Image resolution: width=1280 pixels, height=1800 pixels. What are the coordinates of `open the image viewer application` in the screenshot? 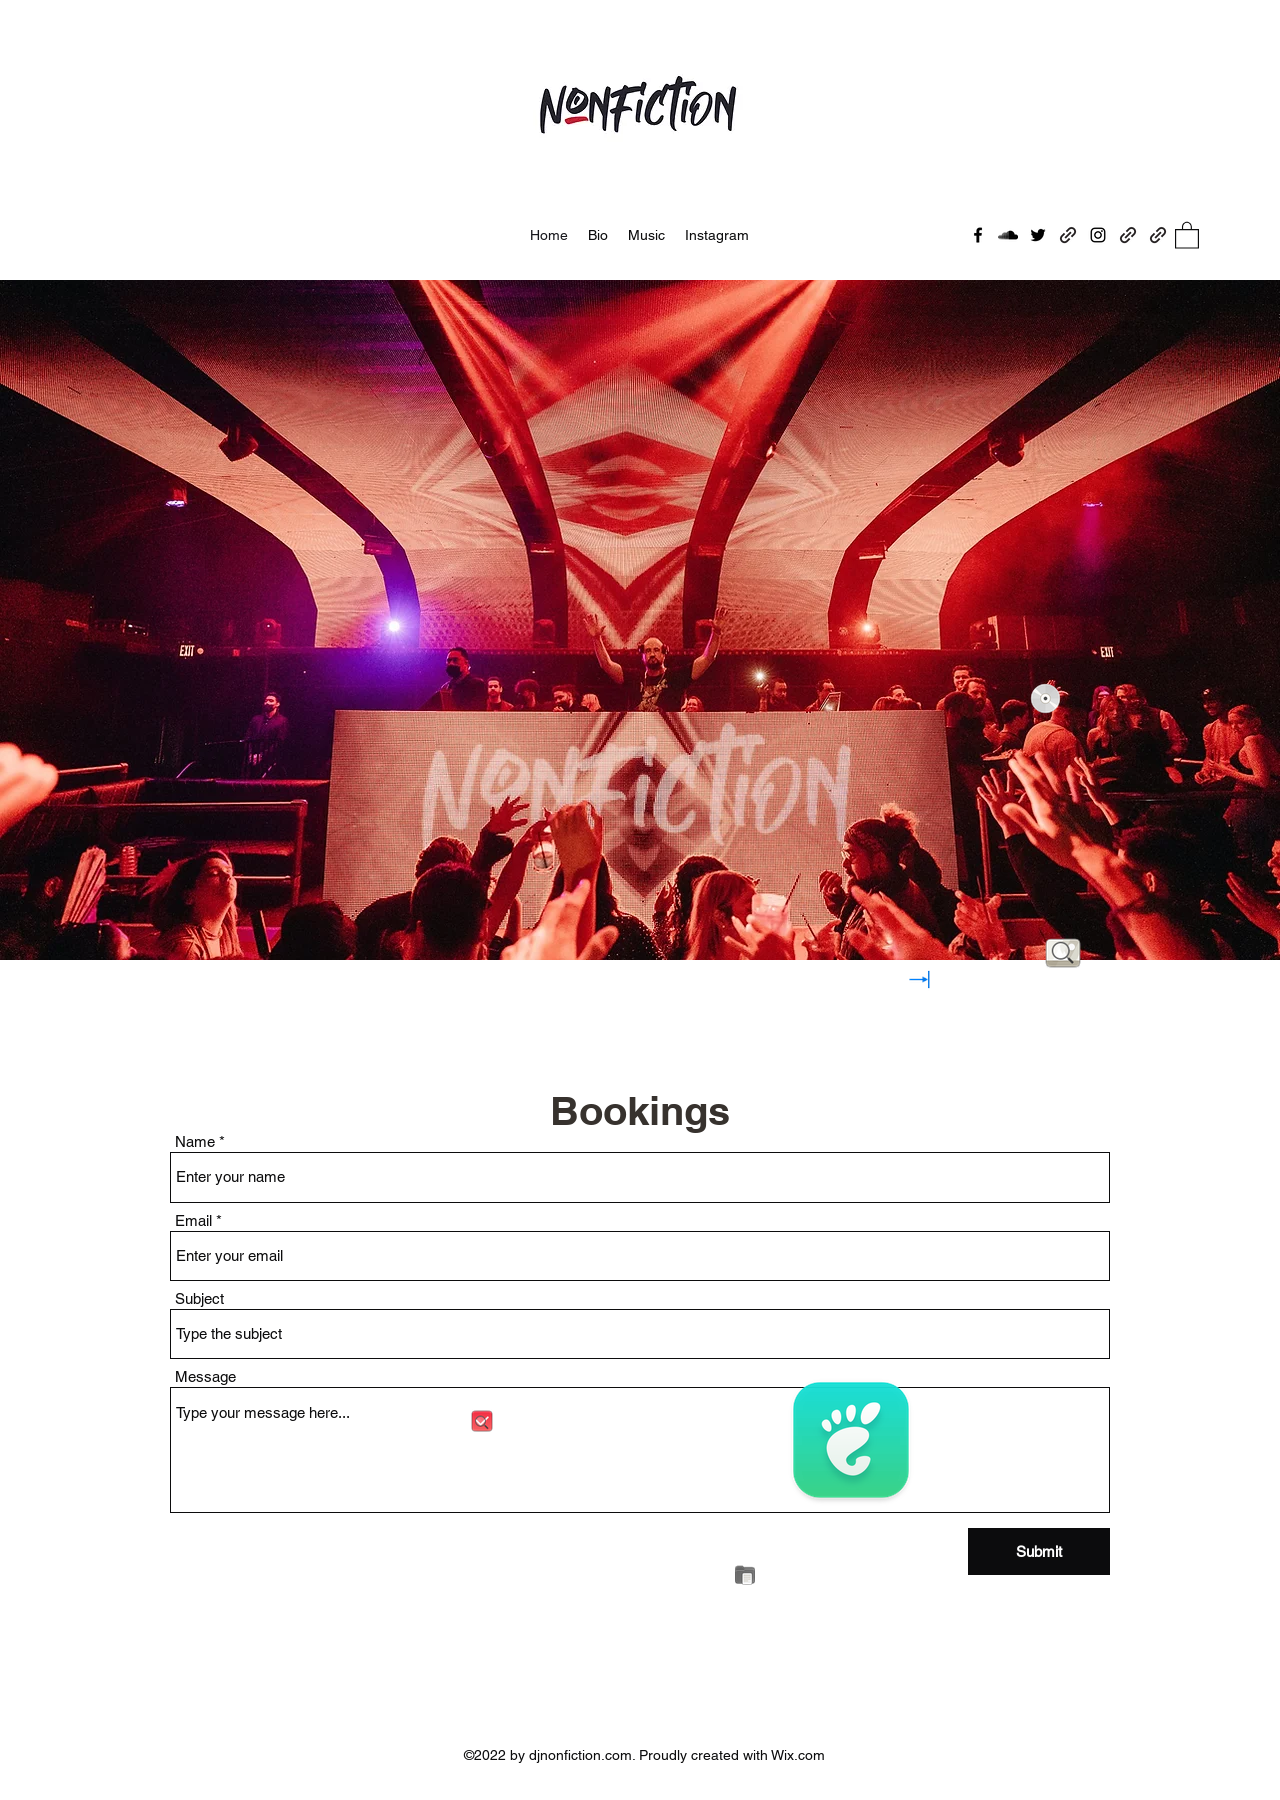 It's located at (1063, 953).